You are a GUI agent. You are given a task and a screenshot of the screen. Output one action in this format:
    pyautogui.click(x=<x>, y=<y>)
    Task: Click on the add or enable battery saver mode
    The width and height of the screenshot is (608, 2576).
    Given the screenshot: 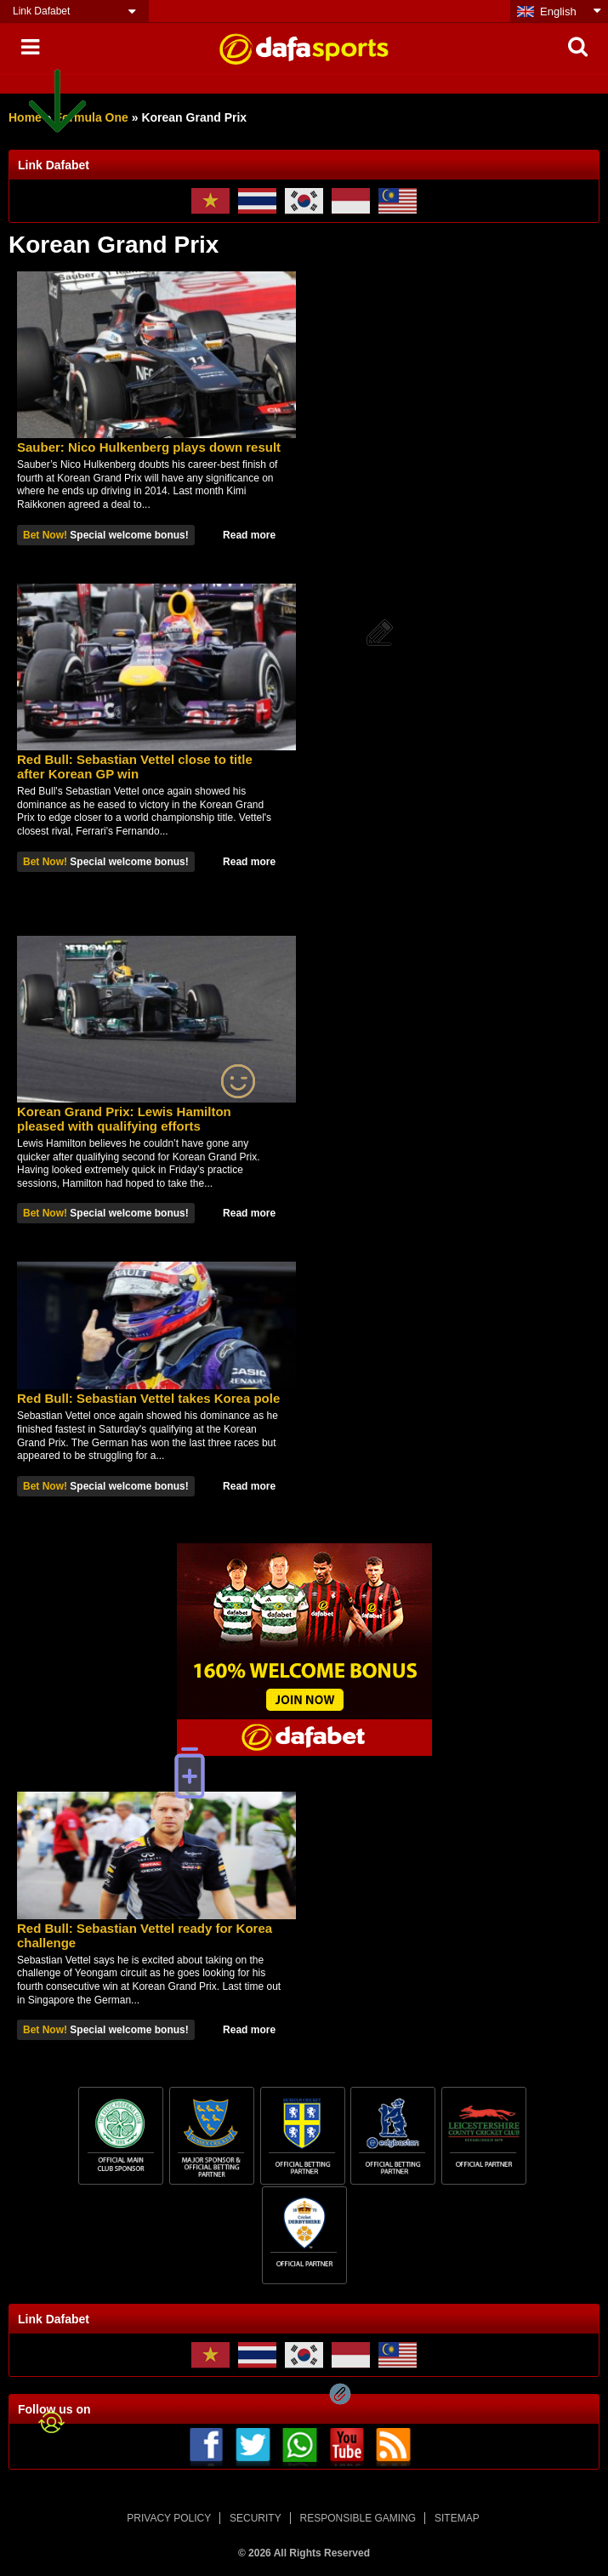 What is the action you would take?
    pyautogui.click(x=190, y=1774)
    